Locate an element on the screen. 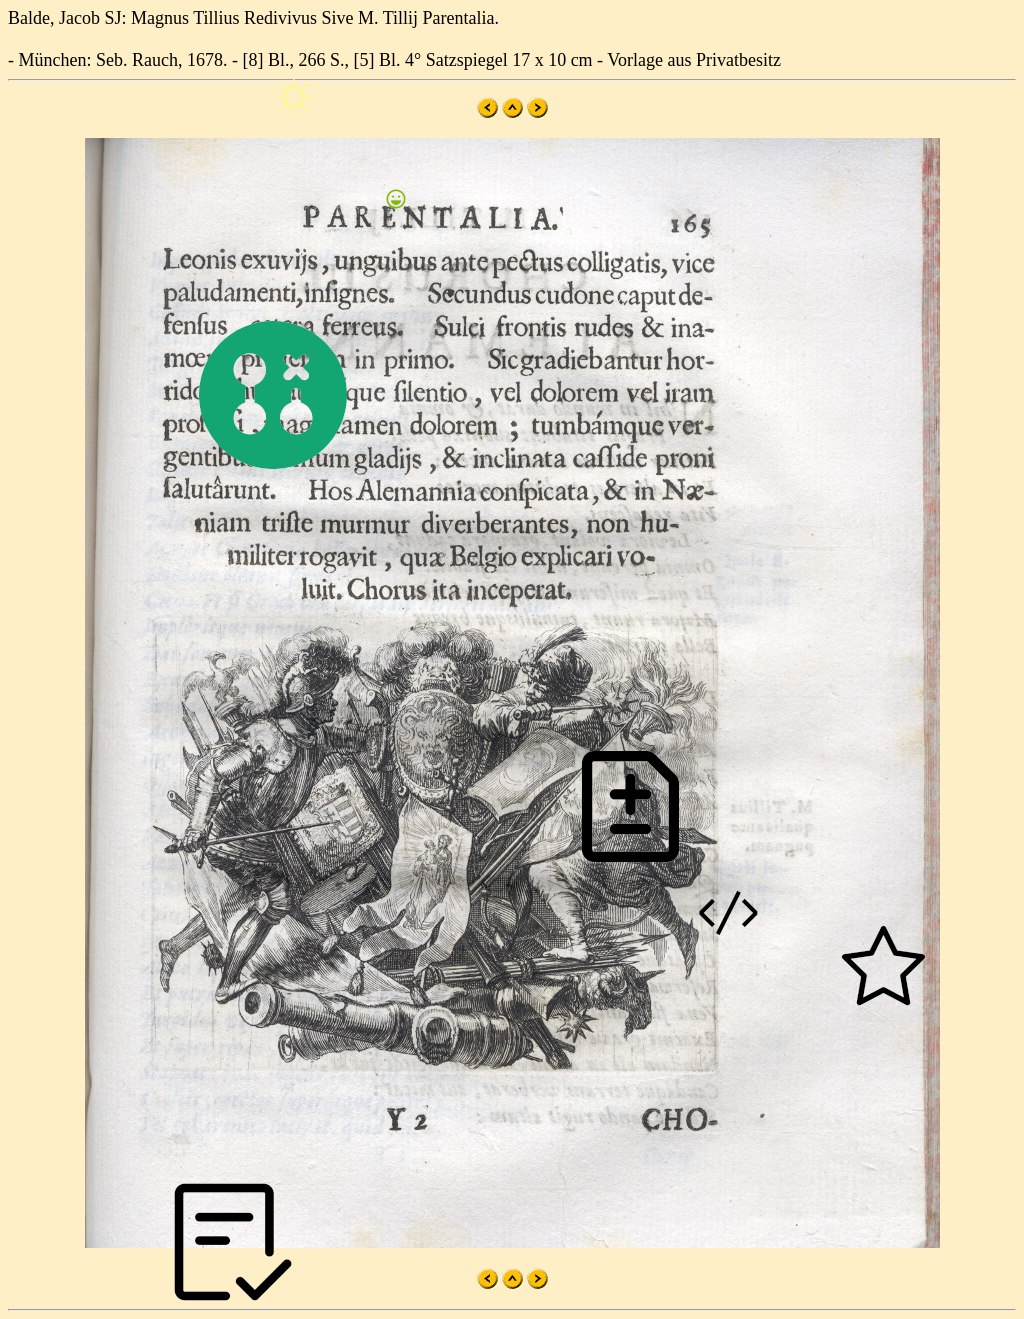 The image size is (1024, 1319). add item to favorites is located at coordinates (883, 969).